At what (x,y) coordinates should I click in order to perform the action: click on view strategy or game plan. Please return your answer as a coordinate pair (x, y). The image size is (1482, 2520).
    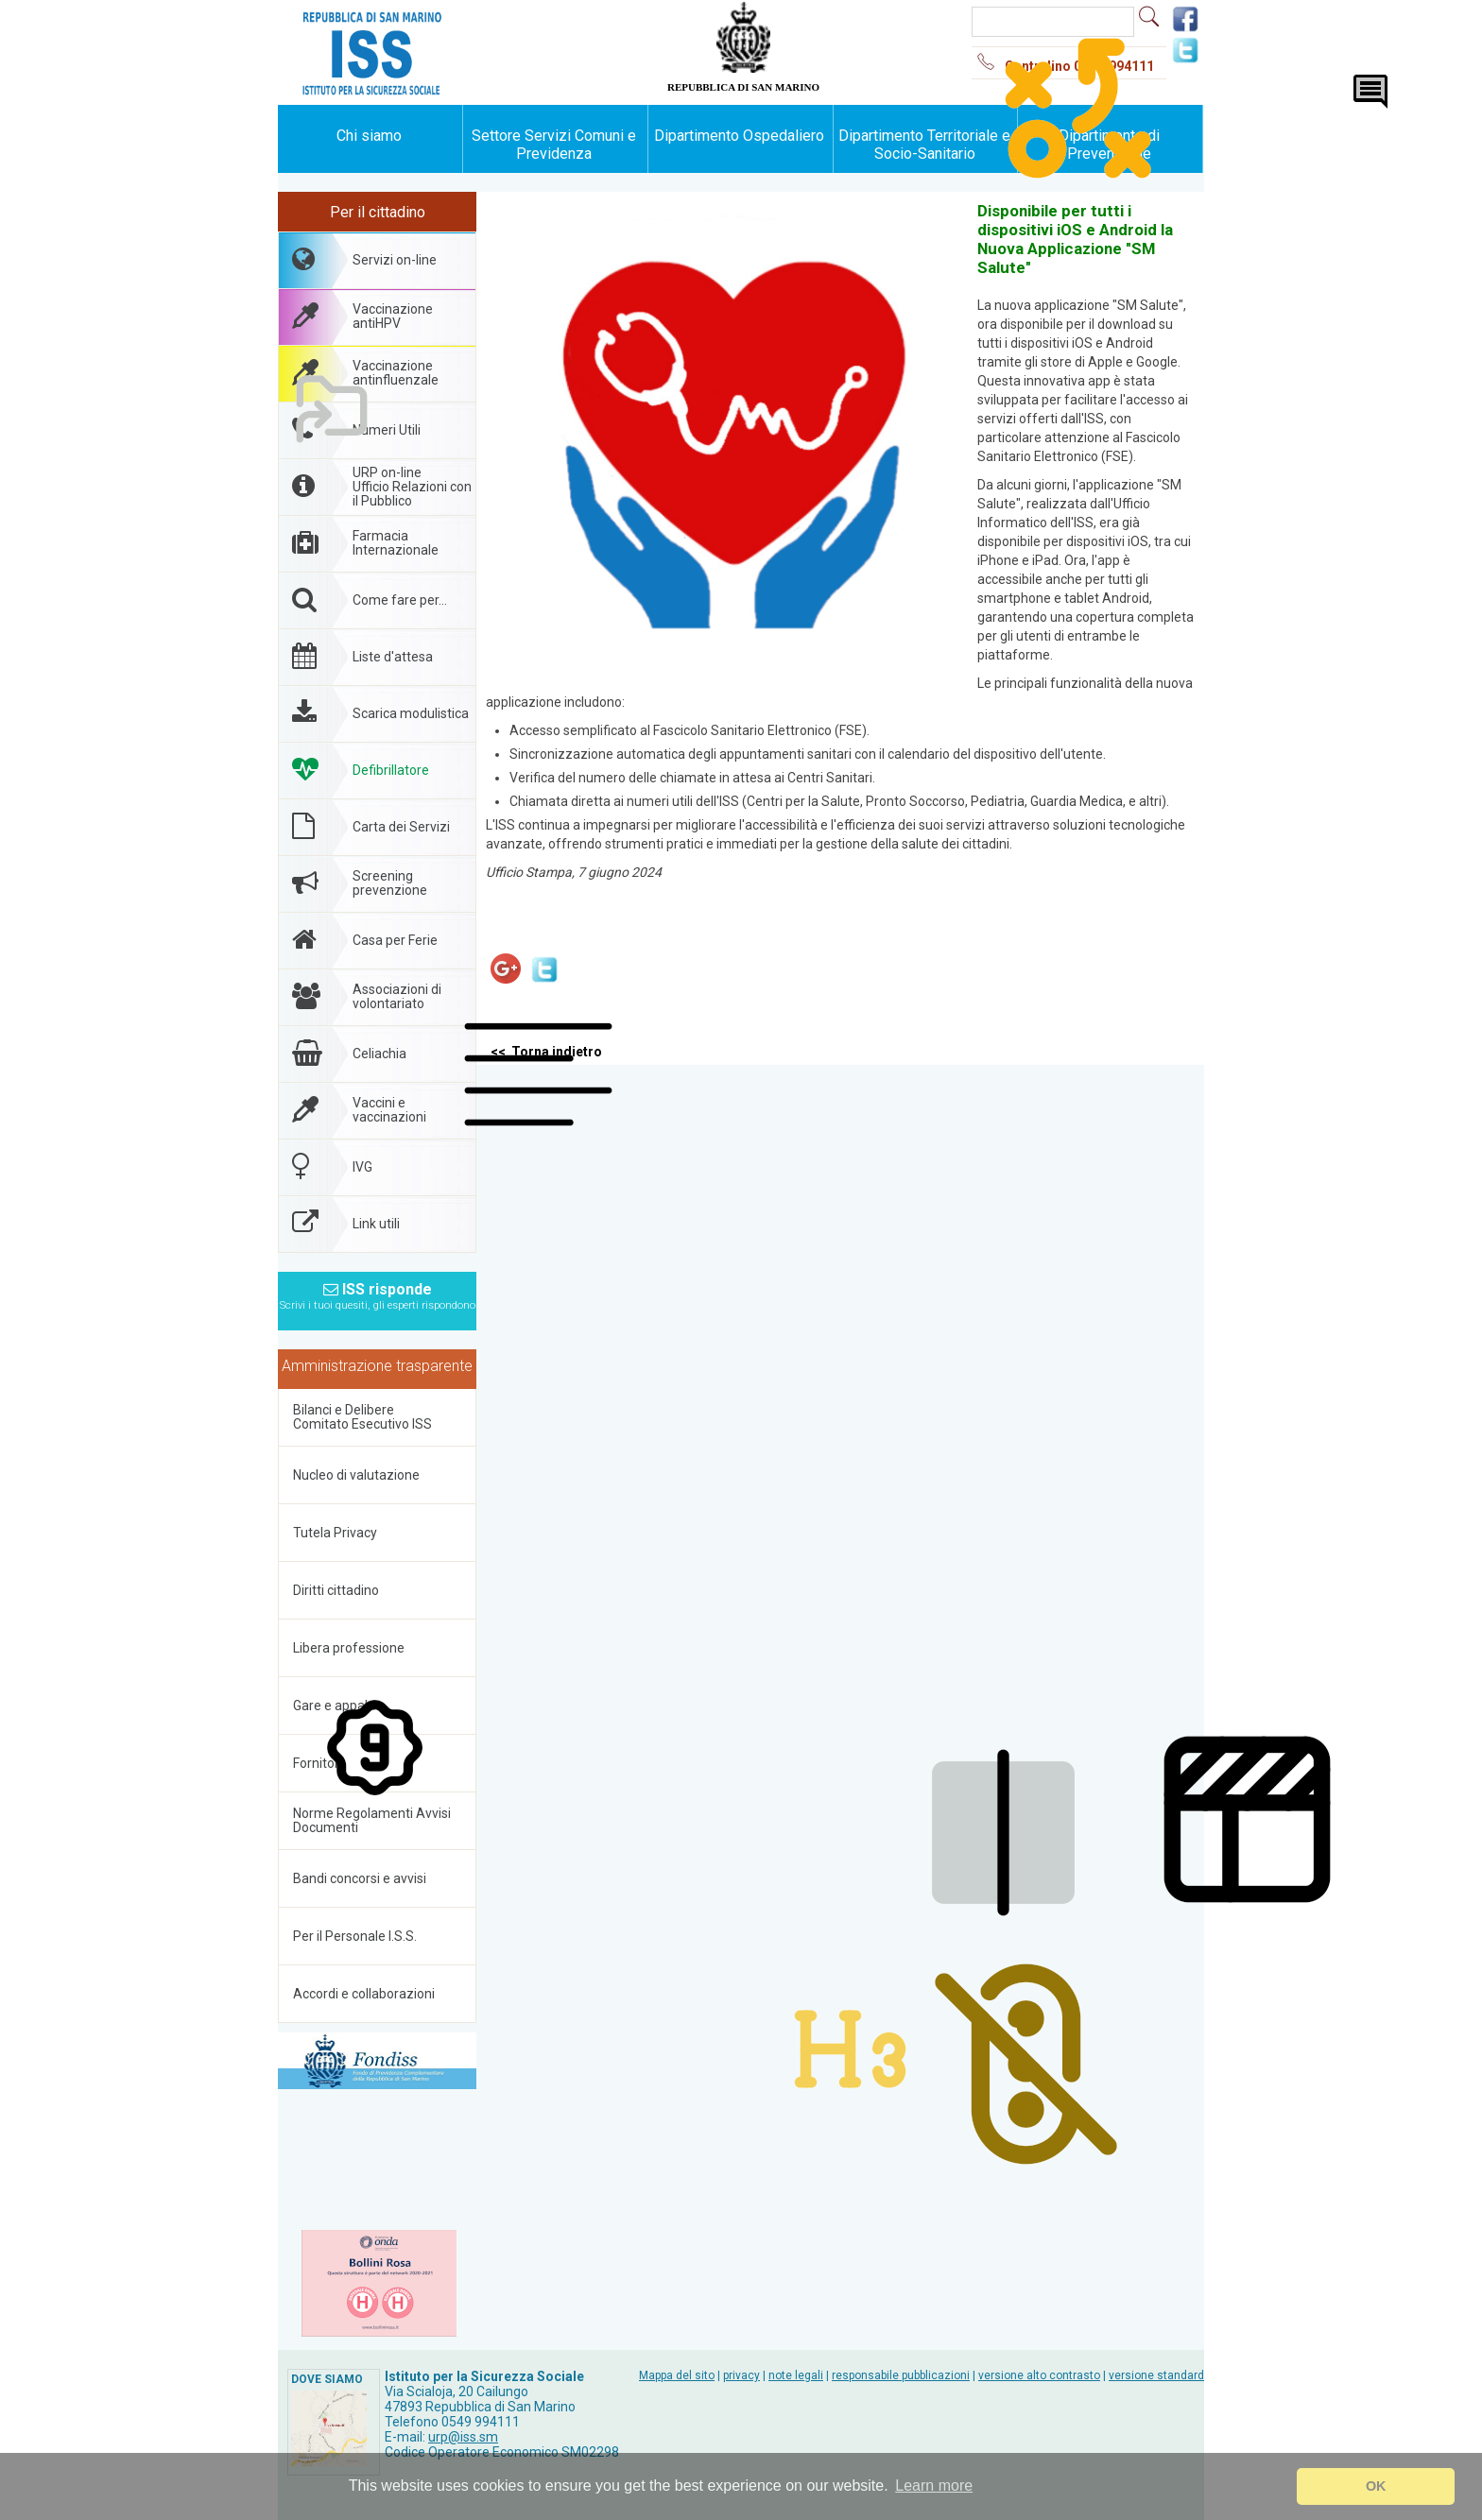
    Looking at the image, I should click on (1072, 108).